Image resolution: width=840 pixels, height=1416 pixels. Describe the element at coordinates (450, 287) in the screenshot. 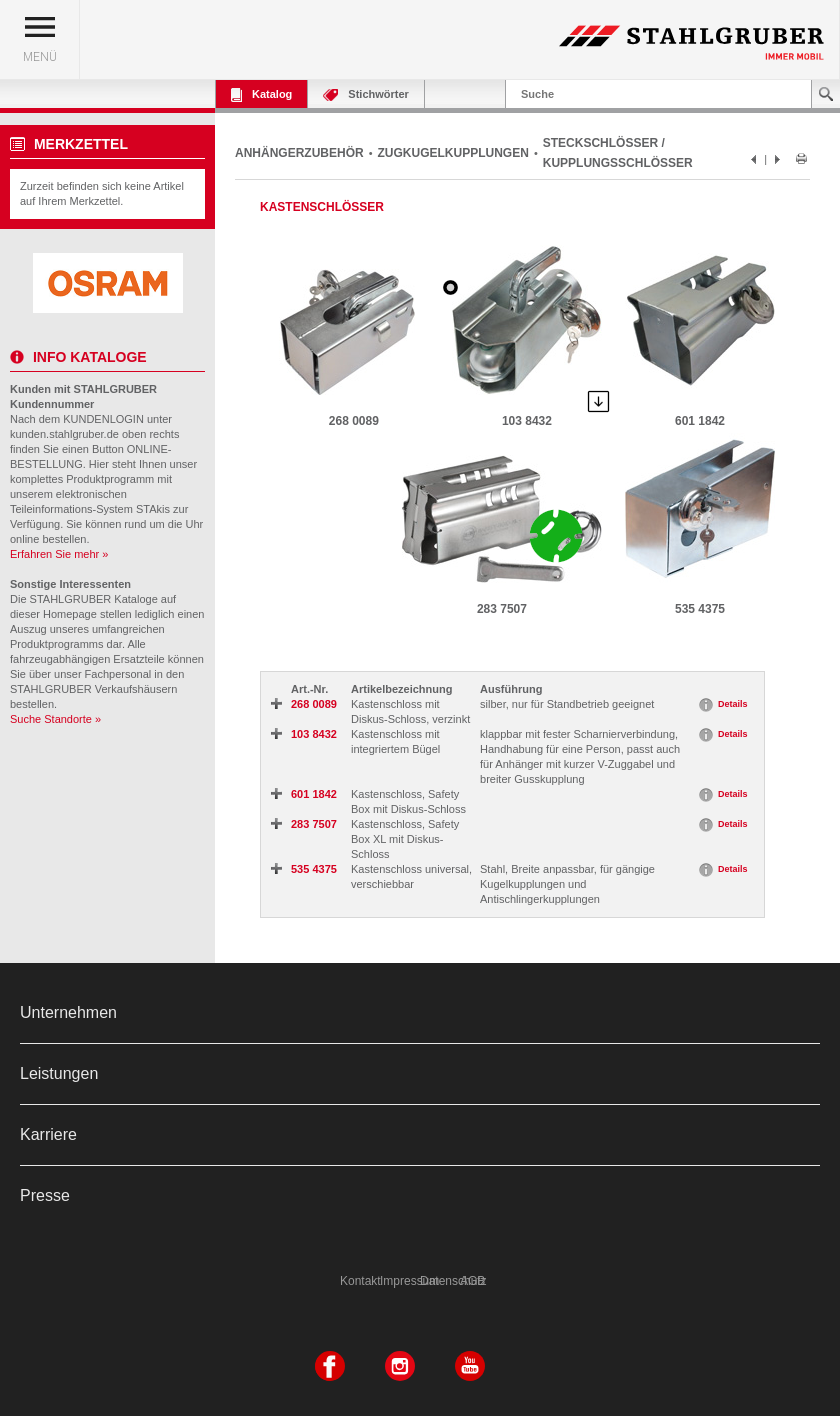

I see `indicates an unread notification or new item` at that location.